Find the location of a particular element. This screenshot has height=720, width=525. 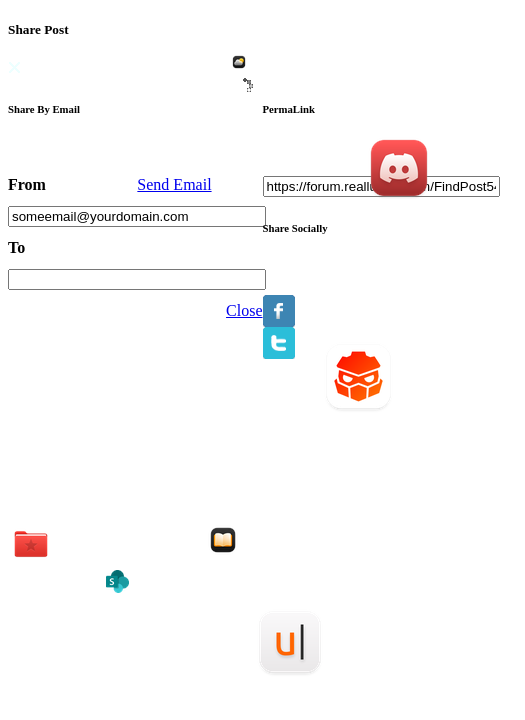

open lightcord messaging app is located at coordinates (399, 168).